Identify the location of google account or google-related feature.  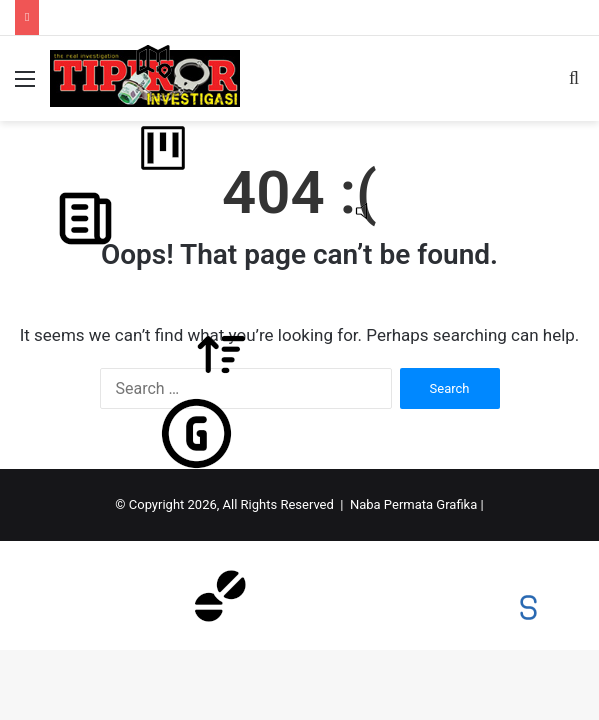
(196, 433).